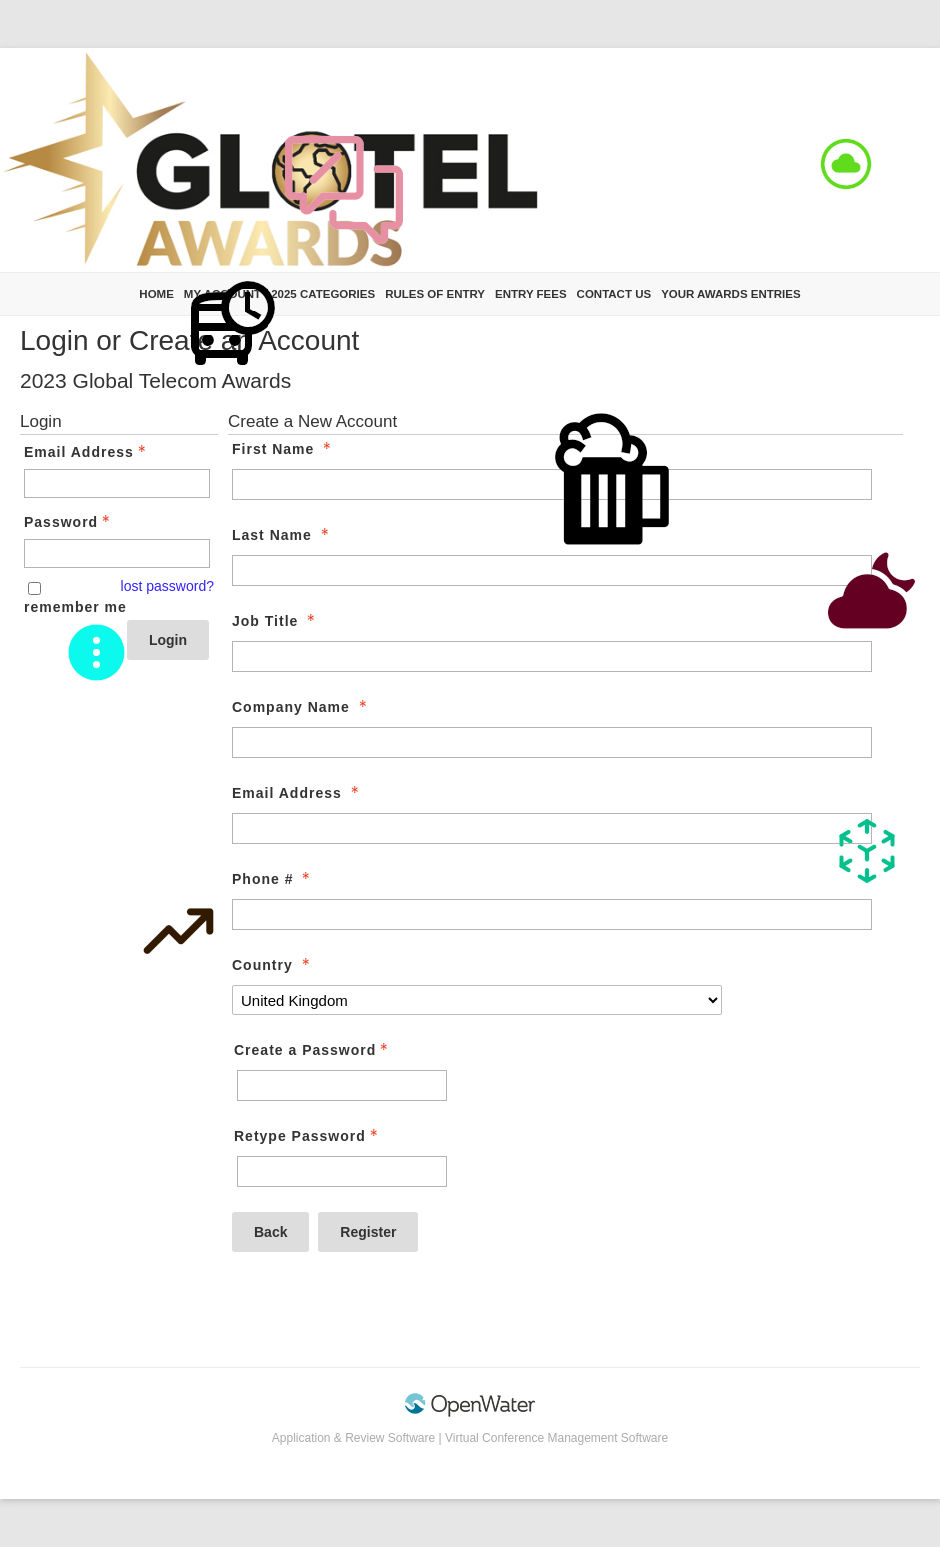  I want to click on access cloud storage, so click(846, 164).